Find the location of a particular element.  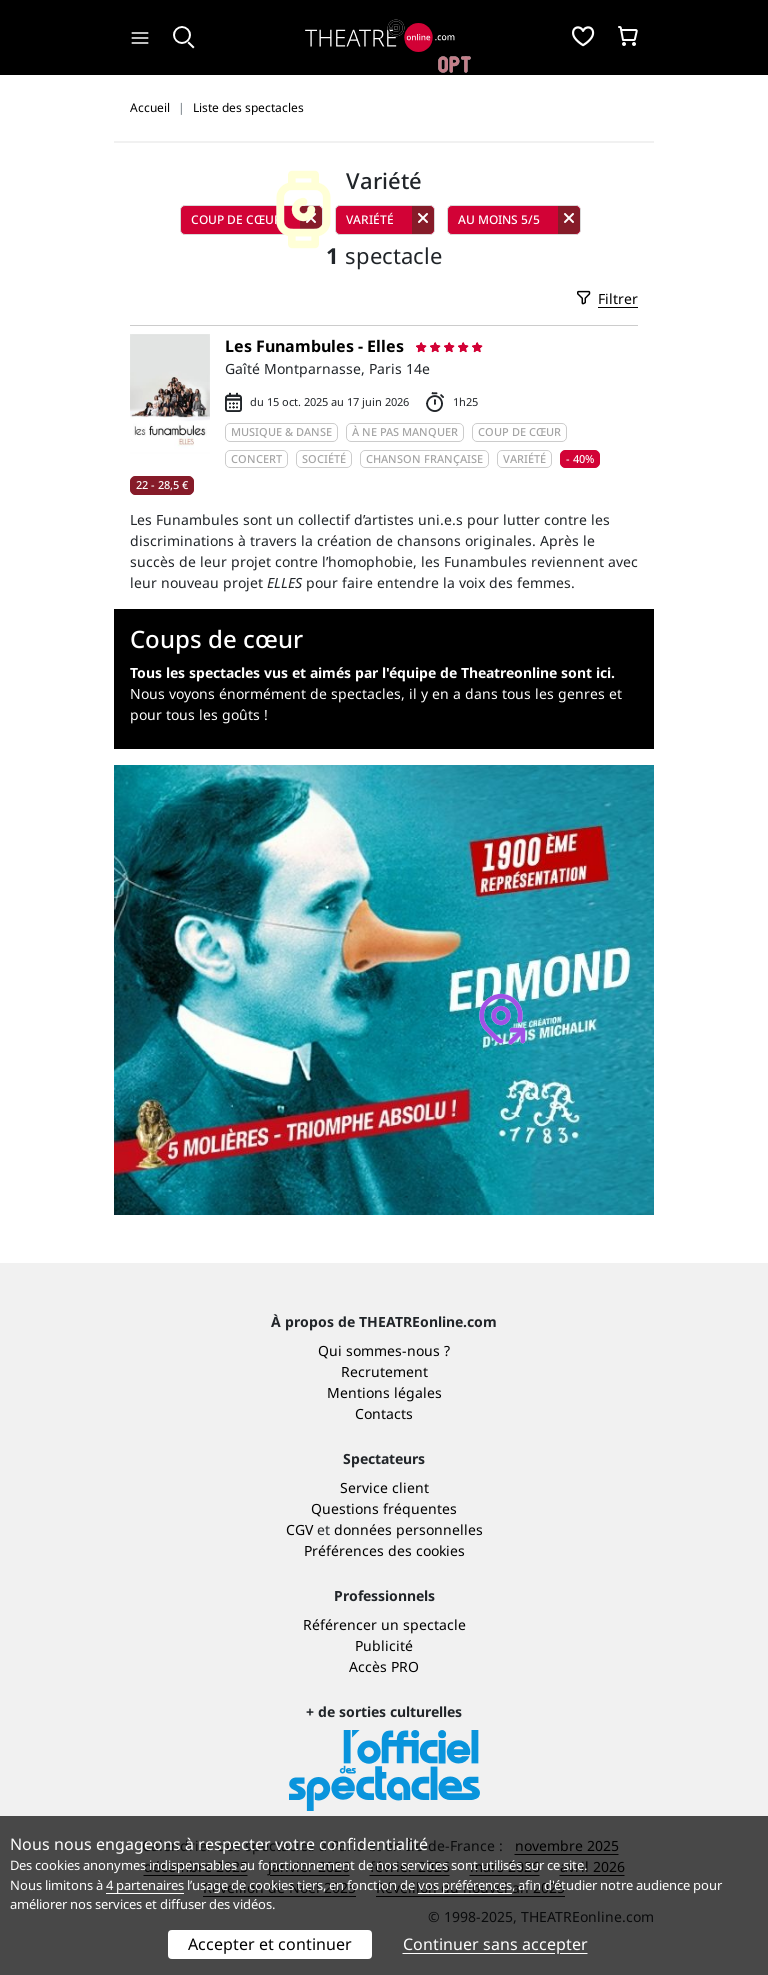

send an HTTP OPTIONS request is located at coordinates (454, 64).